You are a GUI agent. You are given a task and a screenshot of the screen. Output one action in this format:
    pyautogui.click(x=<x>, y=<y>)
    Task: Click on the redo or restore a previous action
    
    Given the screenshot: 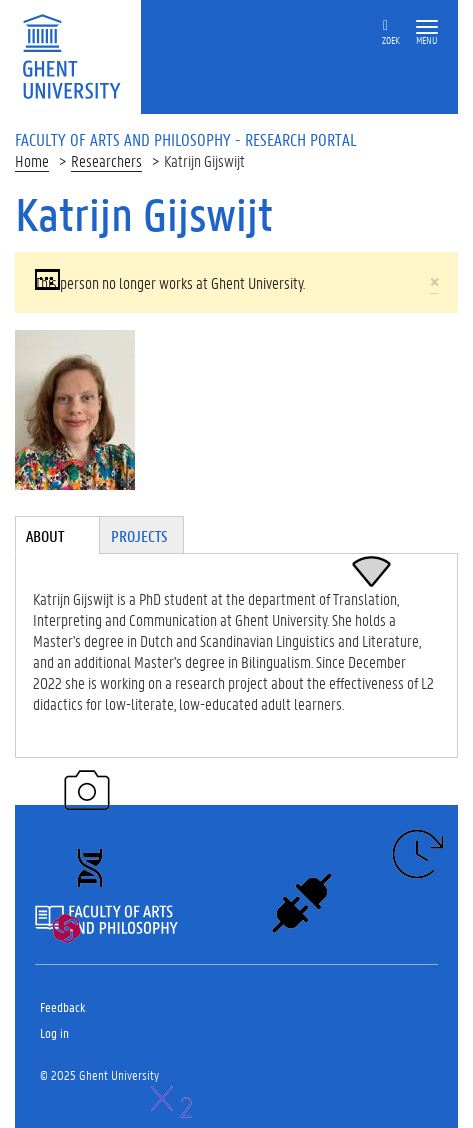 What is the action you would take?
    pyautogui.click(x=417, y=854)
    